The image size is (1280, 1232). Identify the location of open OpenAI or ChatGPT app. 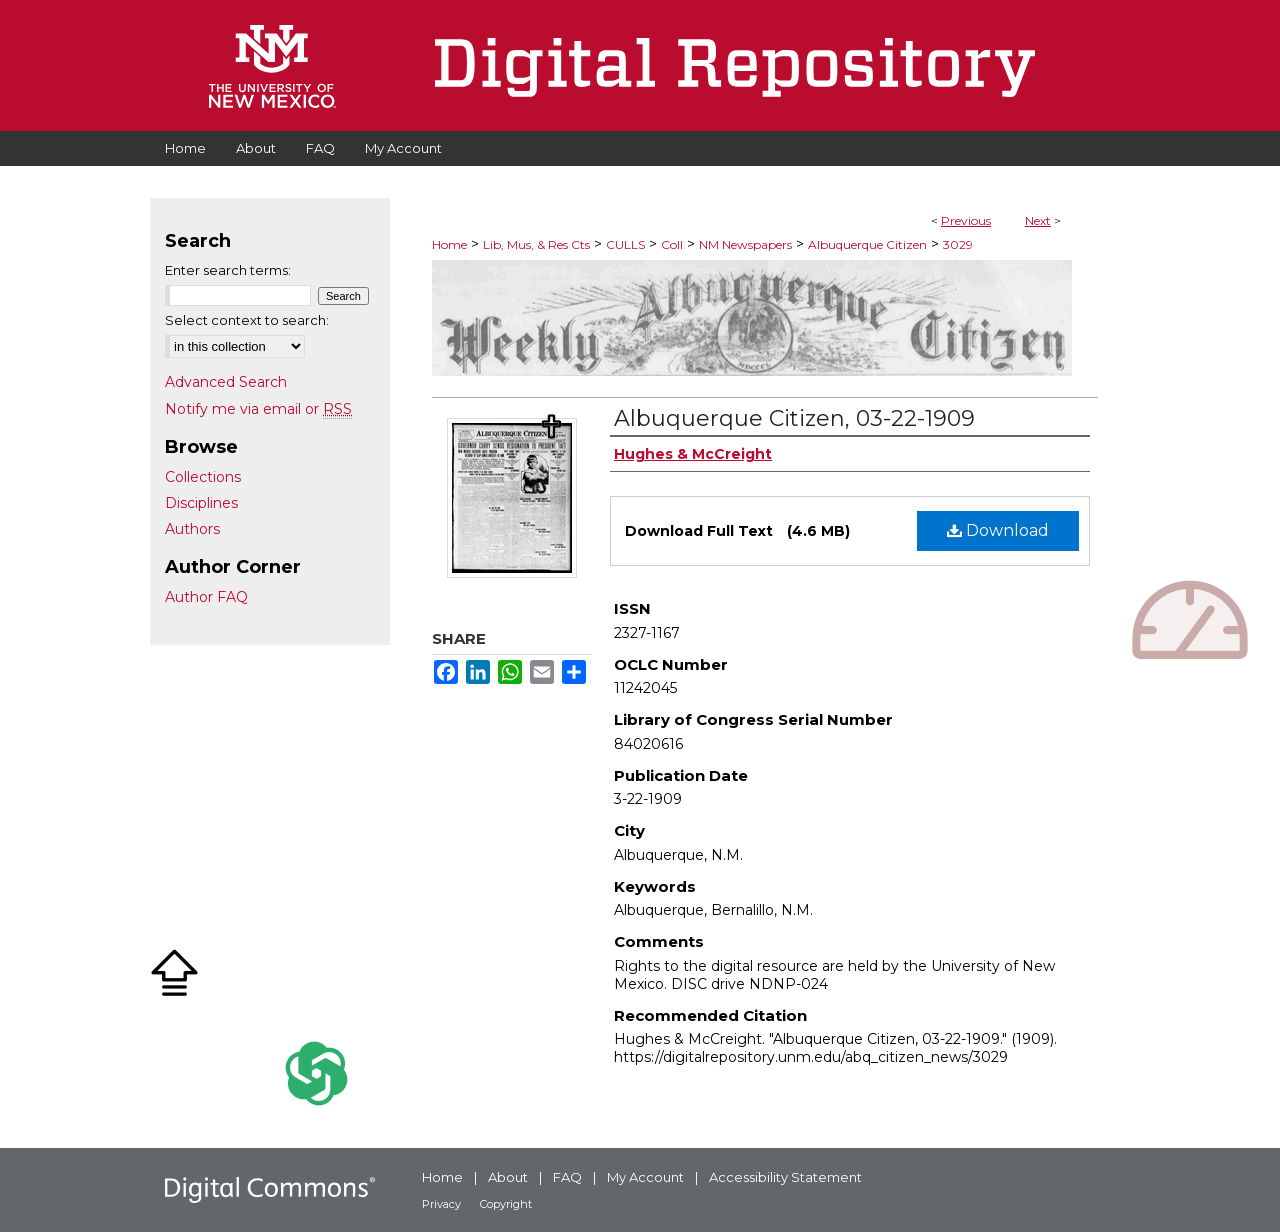
(316, 1073).